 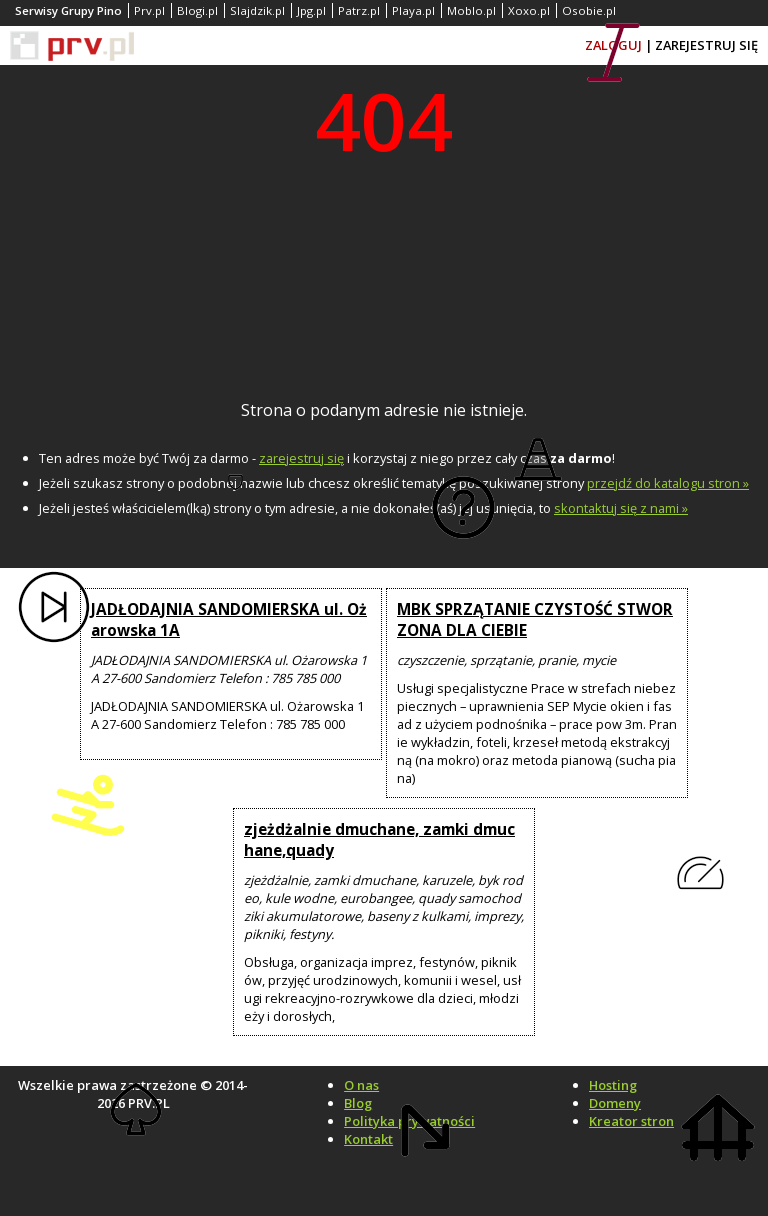 I want to click on apply italic formatting to selected text, so click(x=613, y=52).